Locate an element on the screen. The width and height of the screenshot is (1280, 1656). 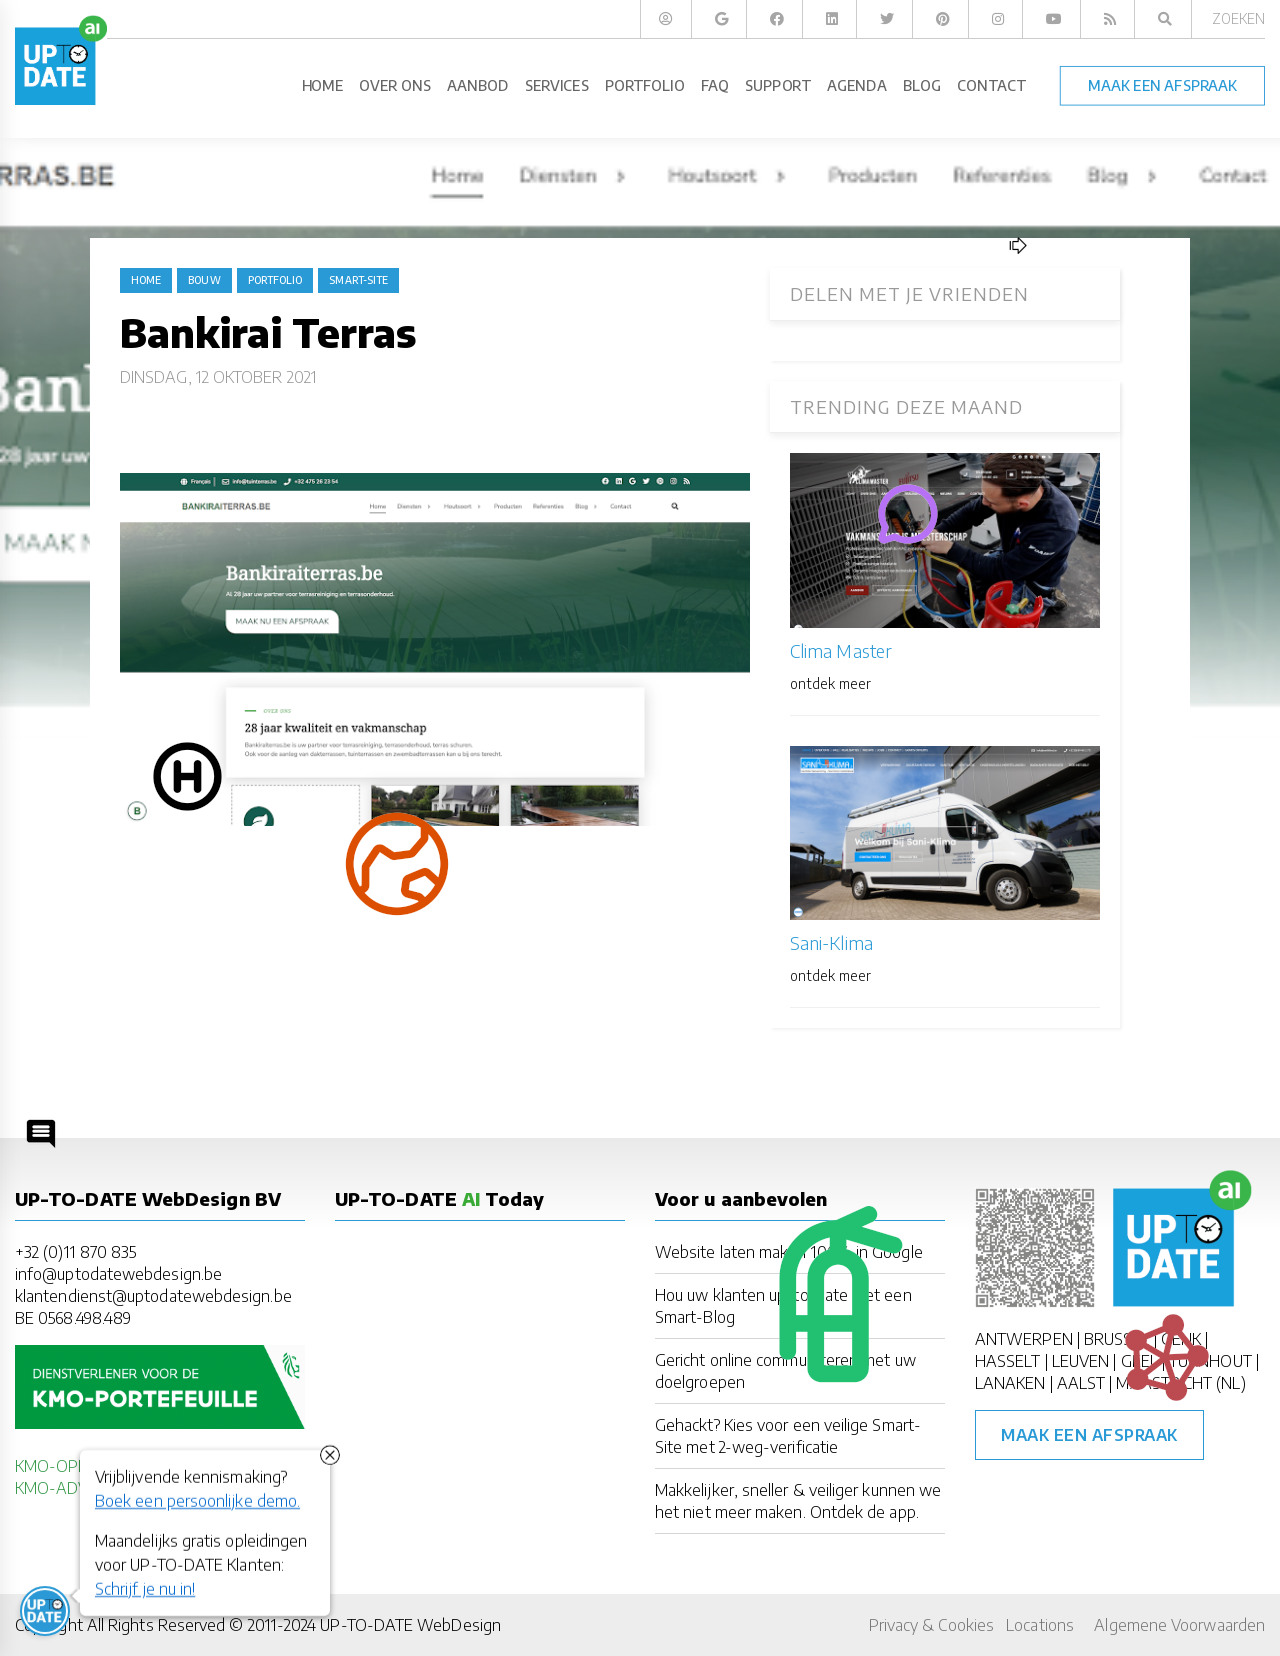
fire safety equipment indicator is located at coordinates (832, 1295).